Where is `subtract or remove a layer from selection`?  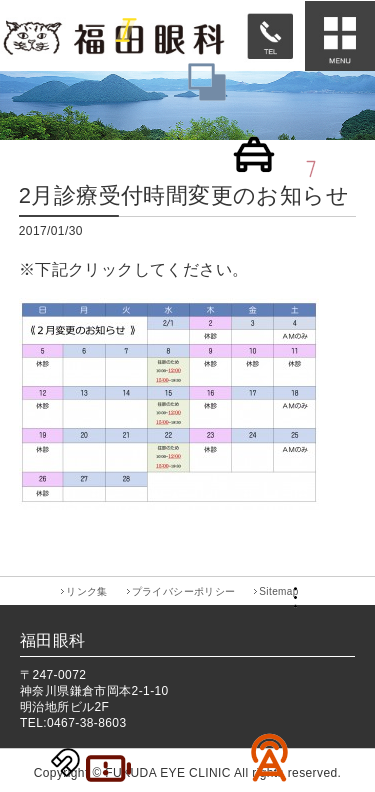
subtract or remove a layer from selection is located at coordinates (207, 82).